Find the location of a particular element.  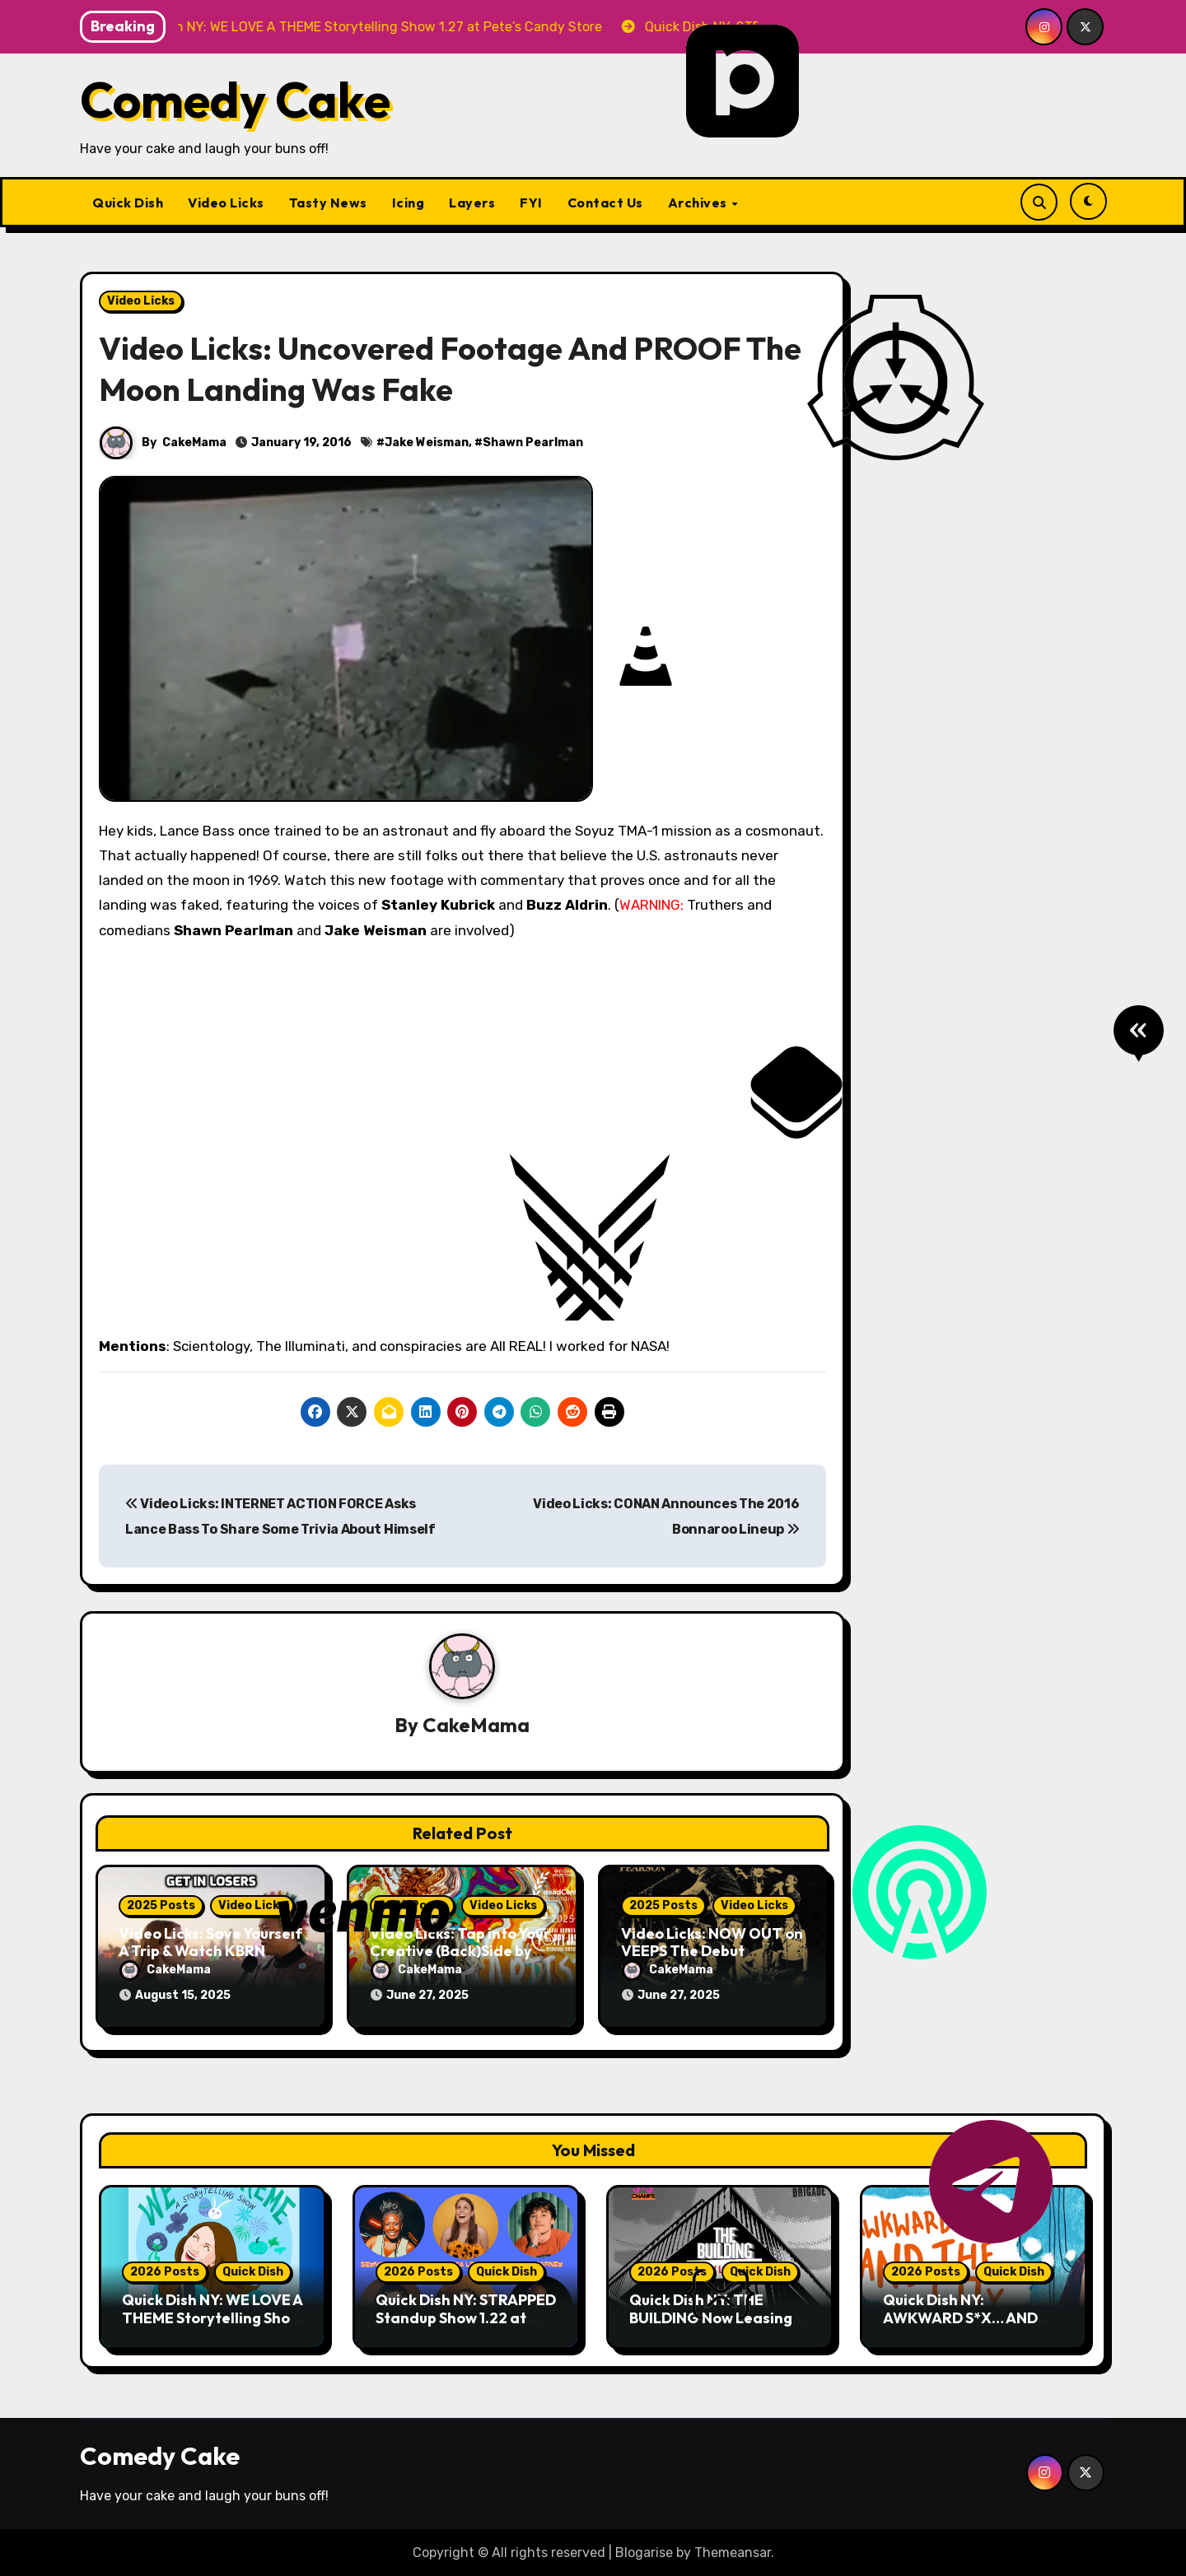

open VLC media player is located at coordinates (646, 656).